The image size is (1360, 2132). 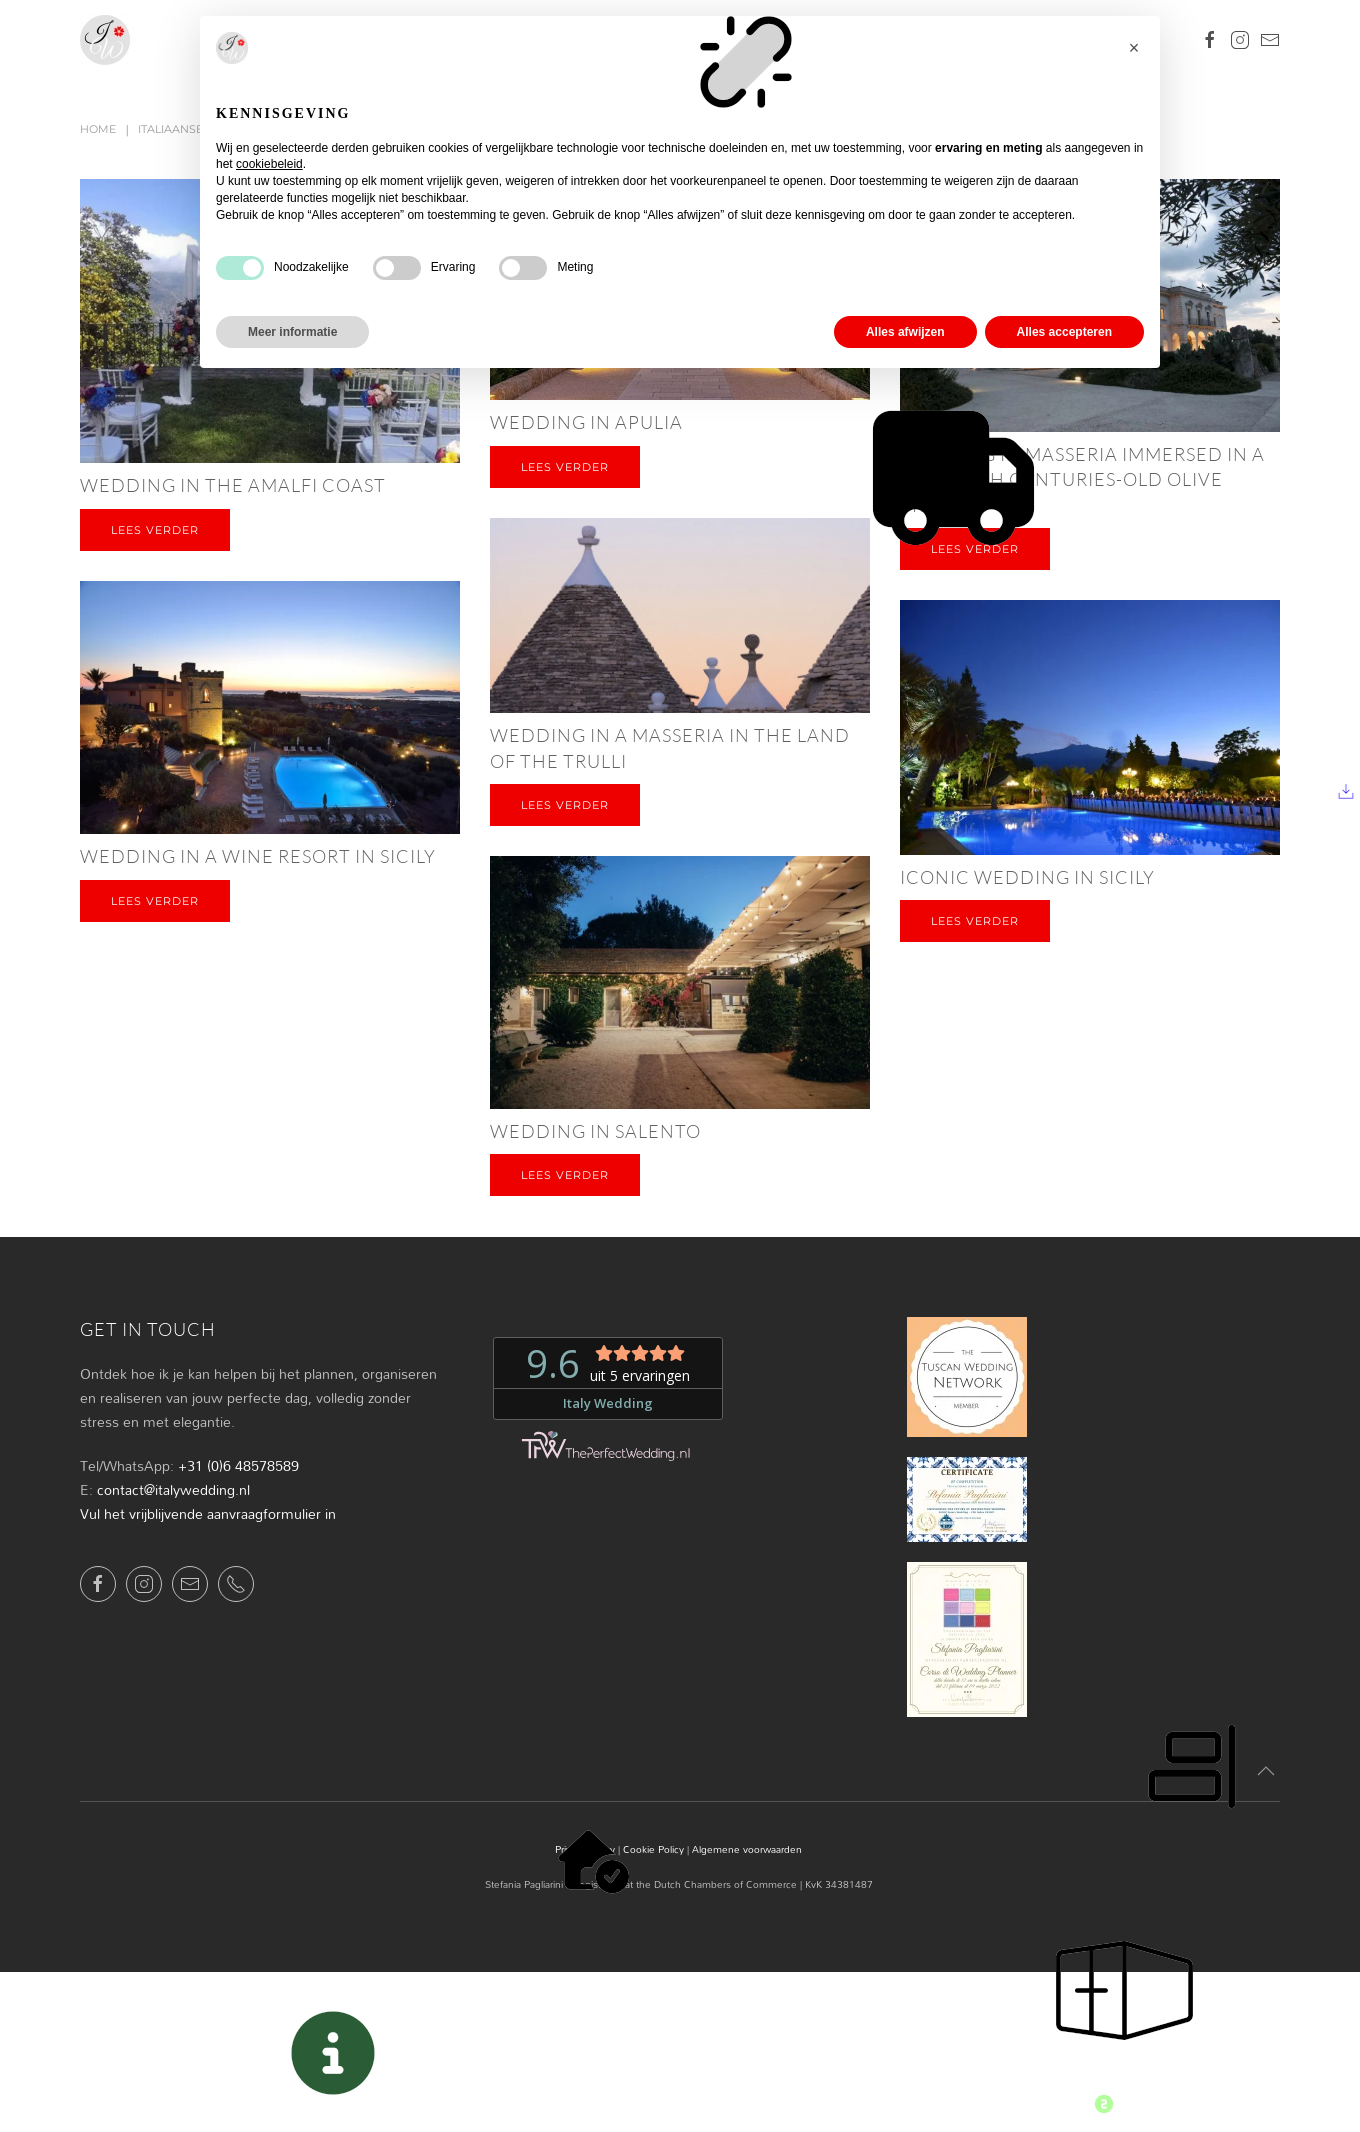 I want to click on view more information or details, so click(x=333, y=2053).